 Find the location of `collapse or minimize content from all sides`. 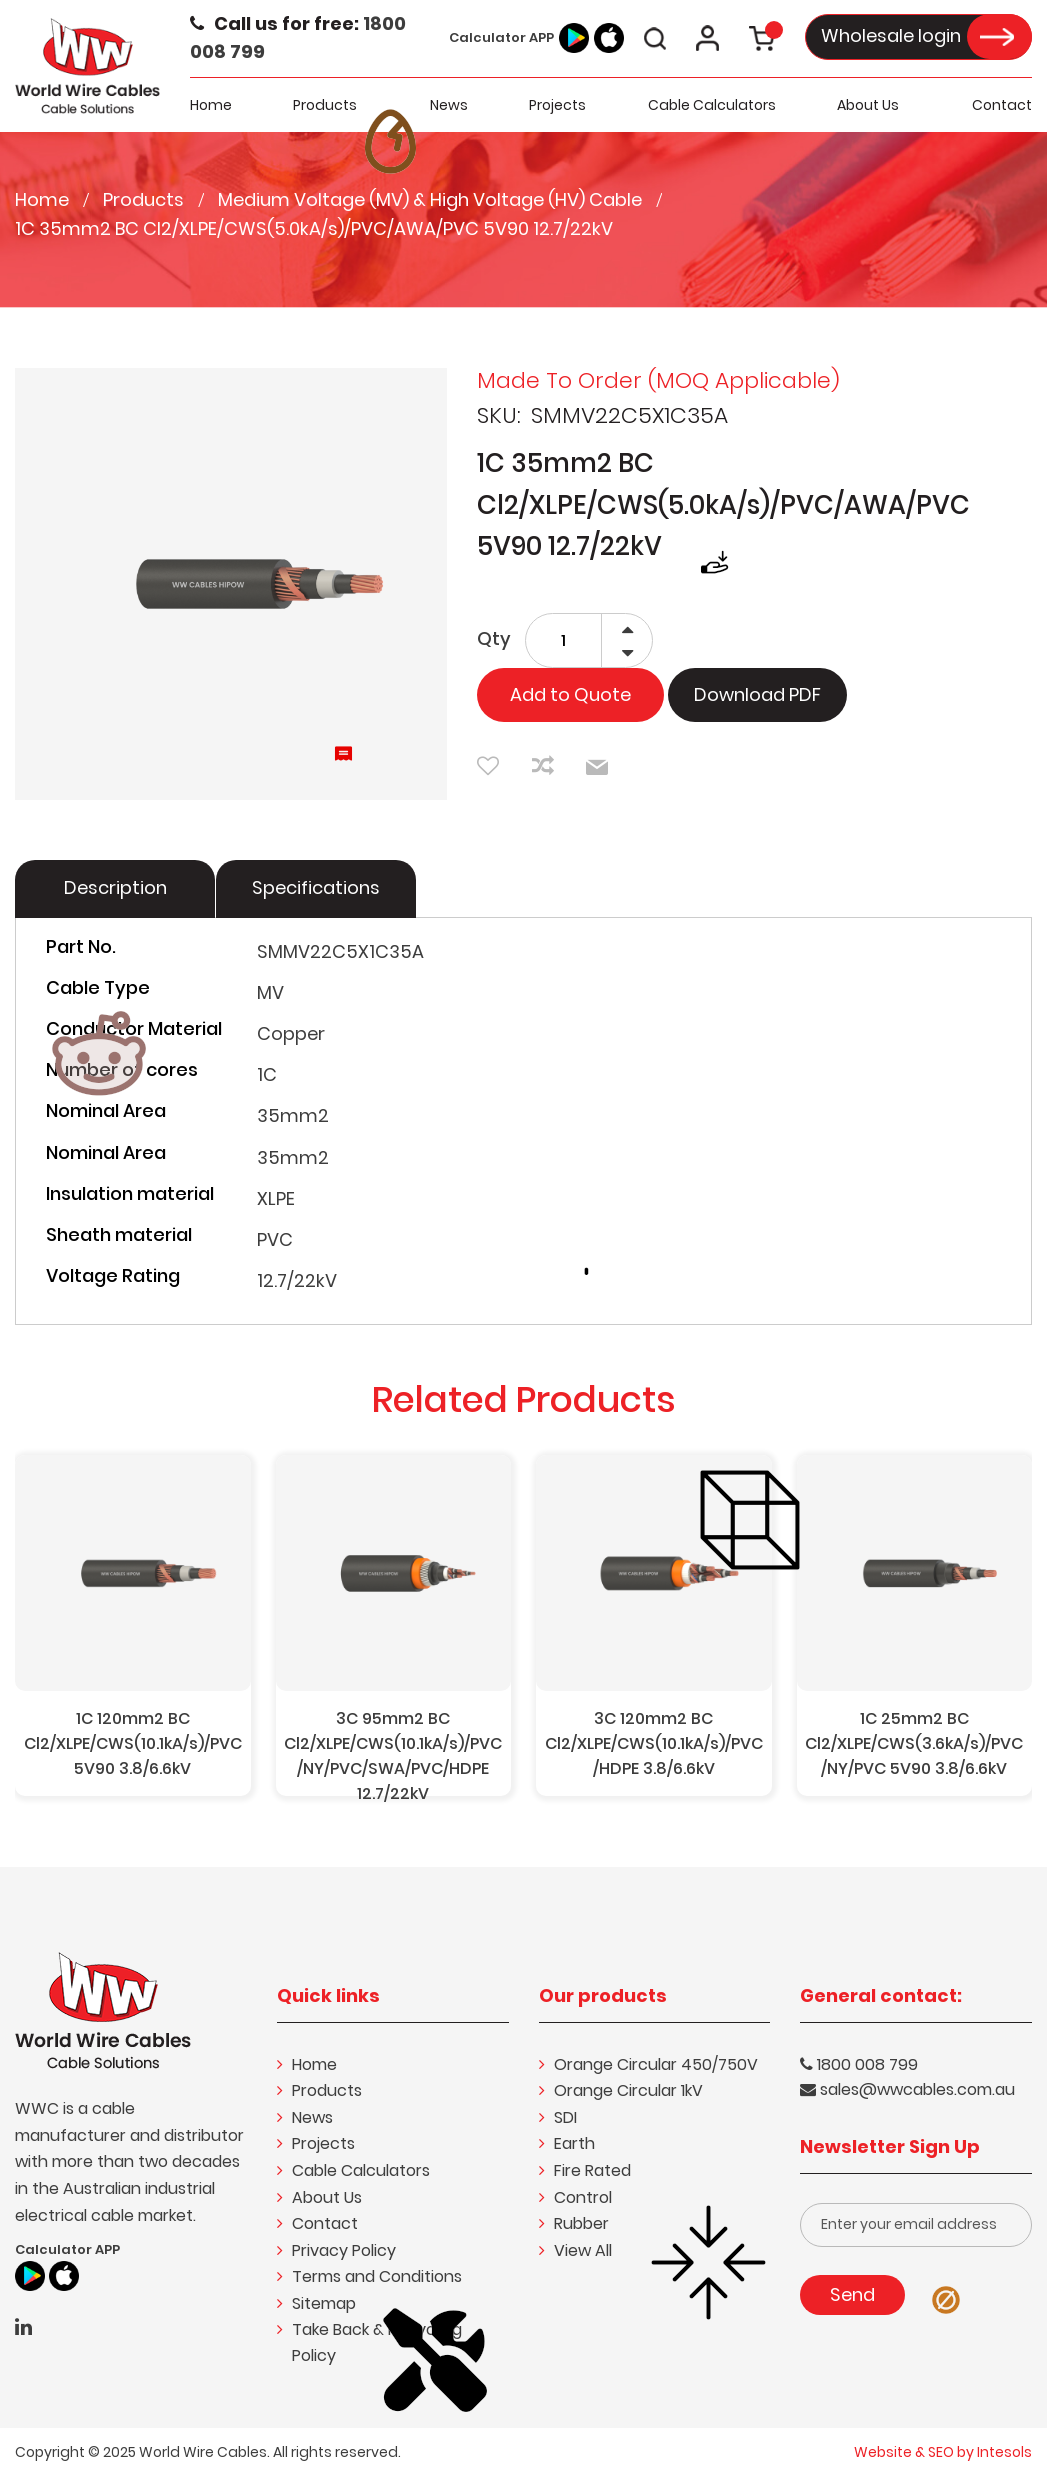

collapse or minimize content from all sides is located at coordinates (708, 2262).